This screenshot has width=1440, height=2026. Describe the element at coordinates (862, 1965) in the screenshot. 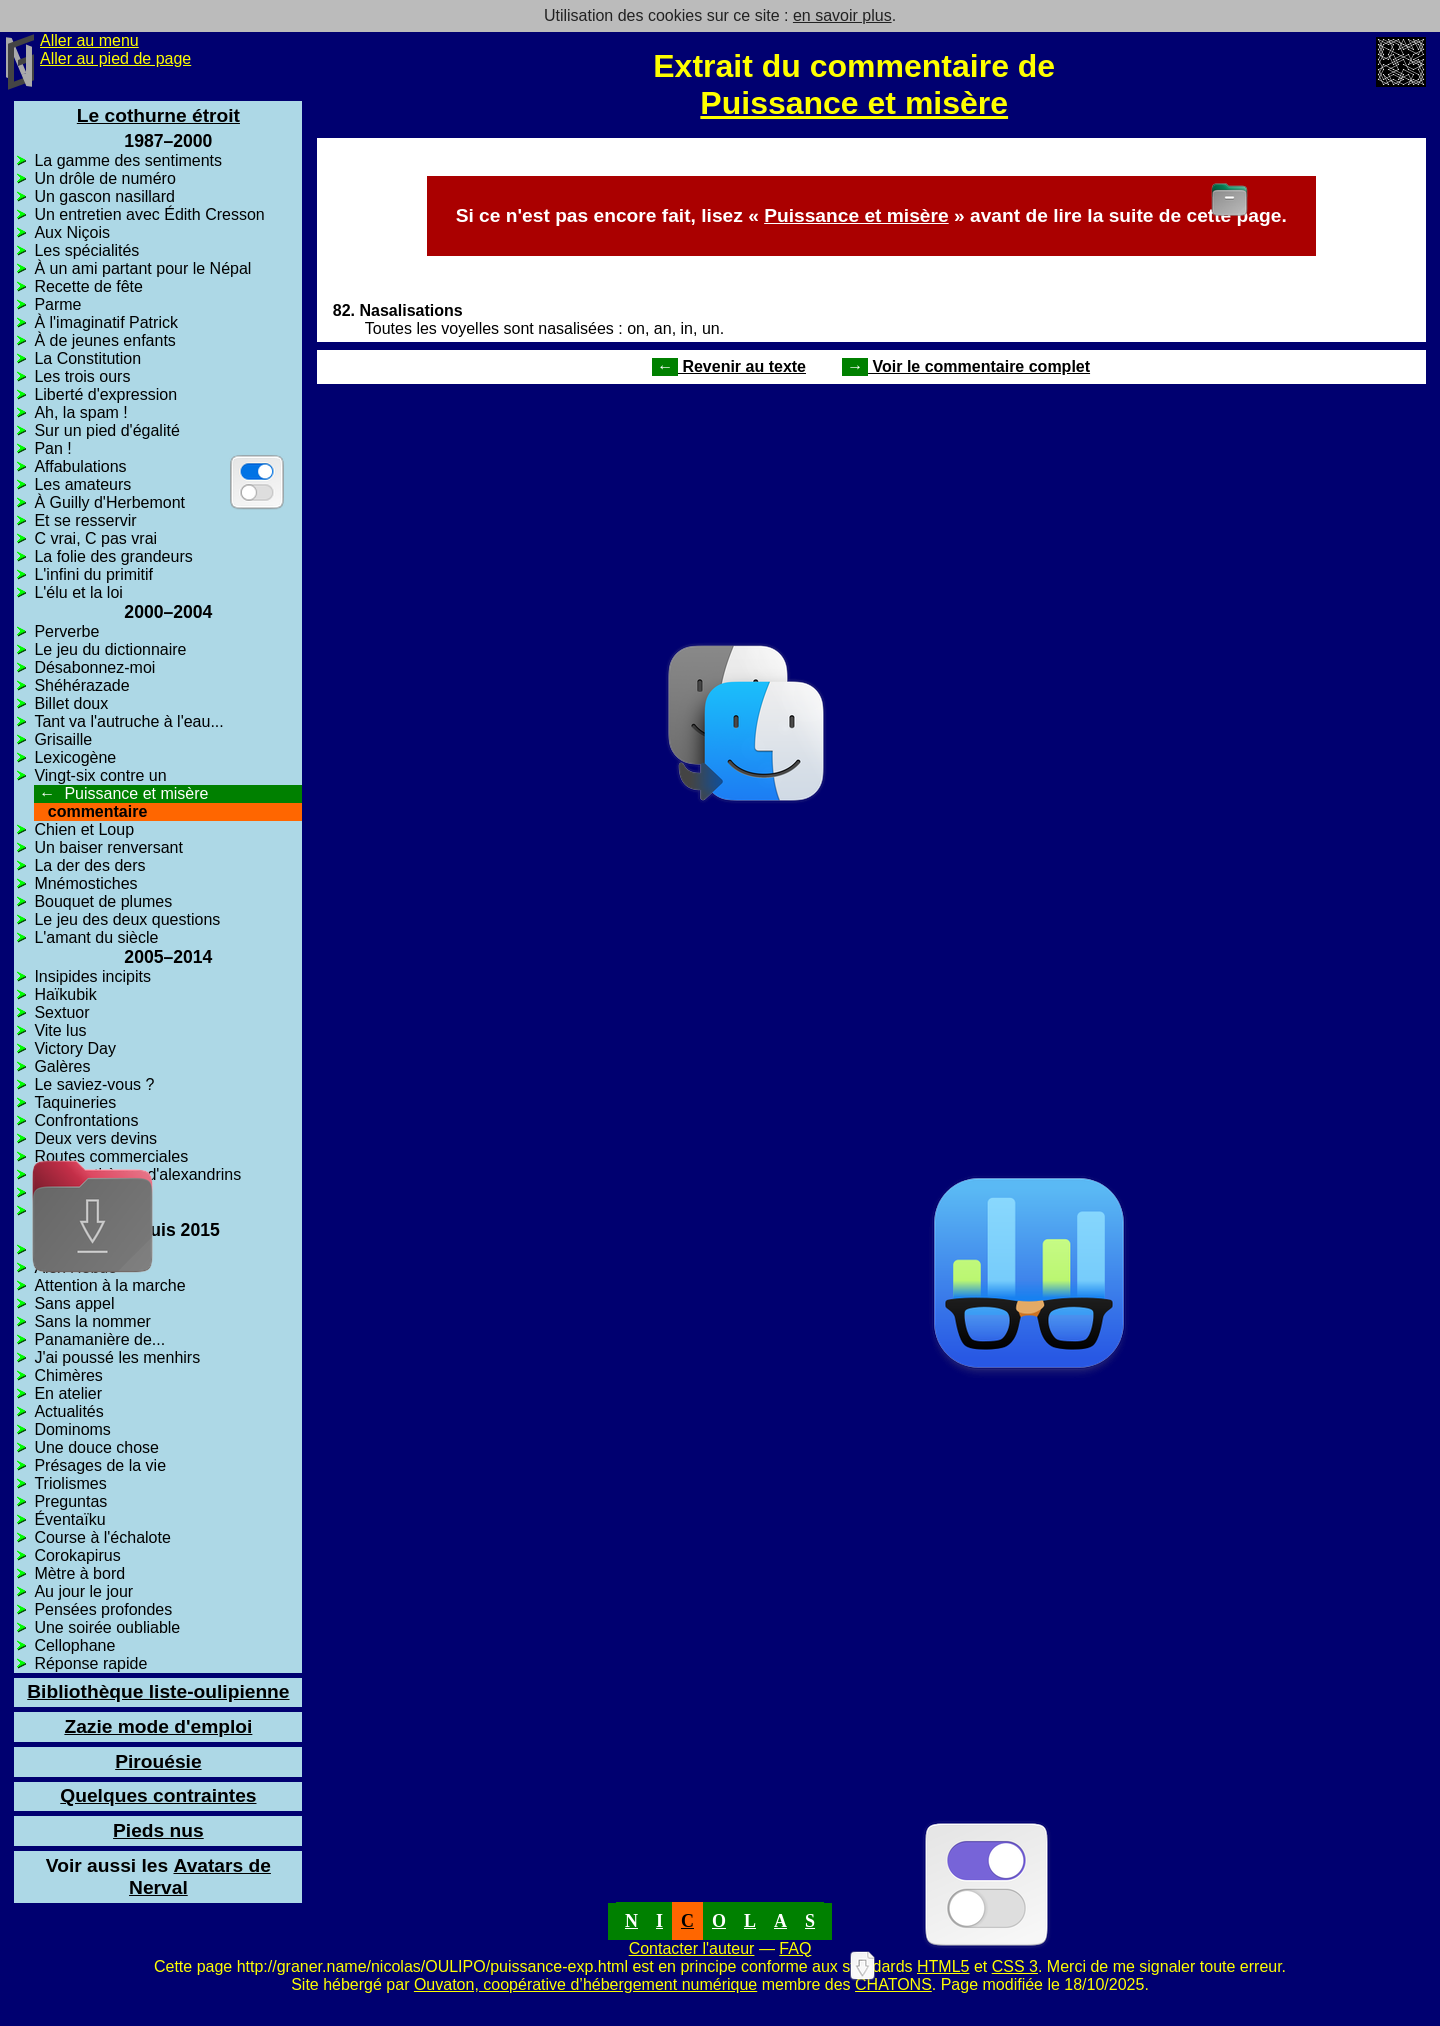

I see `install a file or package` at that location.